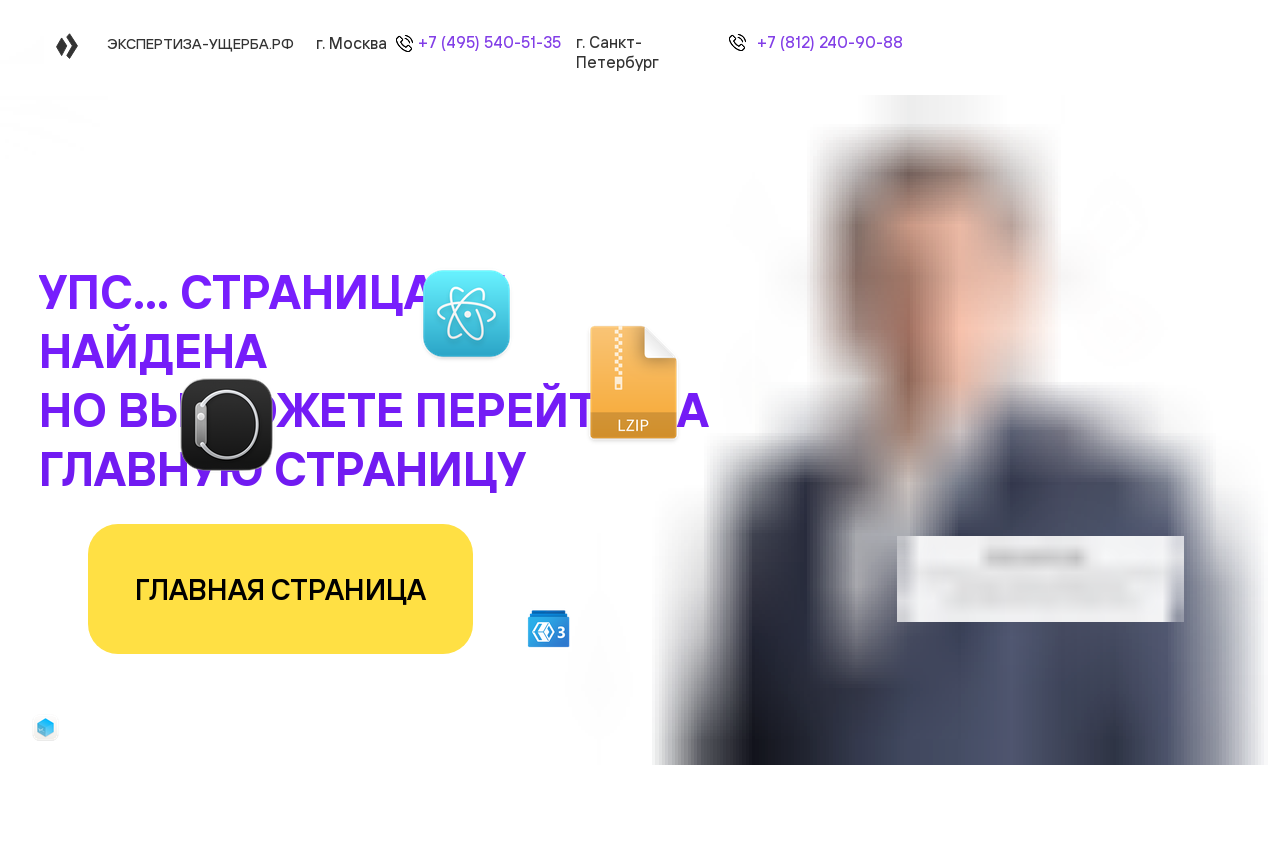 The width and height of the screenshot is (1280, 856). I want to click on launch virtualbox virtual machine manager, so click(45, 727).